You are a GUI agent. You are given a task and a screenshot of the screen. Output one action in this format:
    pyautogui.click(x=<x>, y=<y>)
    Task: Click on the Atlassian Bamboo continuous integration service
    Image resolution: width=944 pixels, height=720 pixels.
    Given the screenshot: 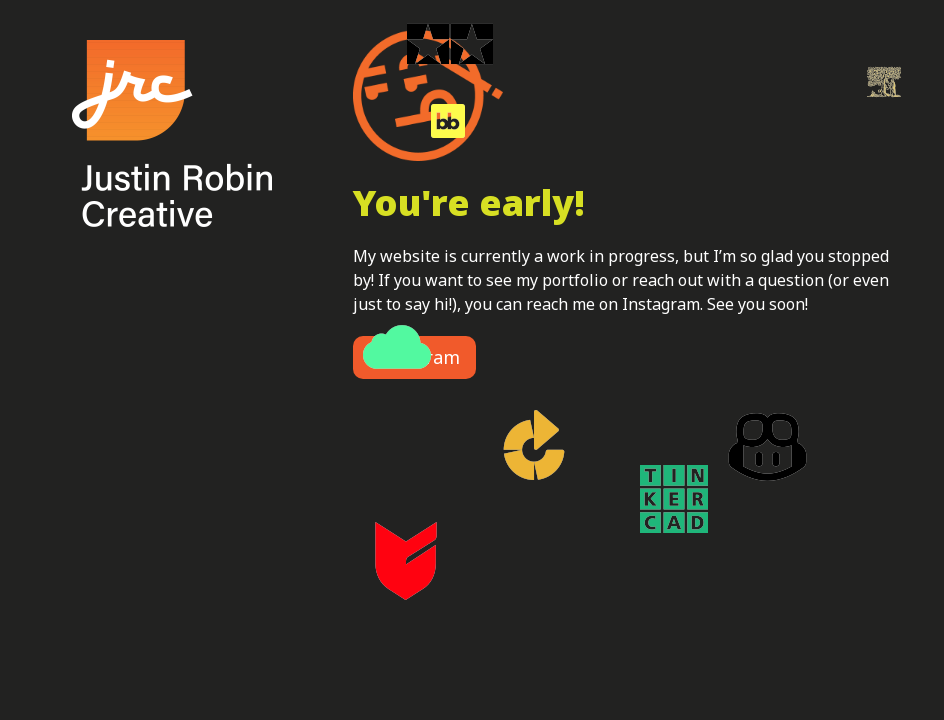 What is the action you would take?
    pyautogui.click(x=534, y=445)
    